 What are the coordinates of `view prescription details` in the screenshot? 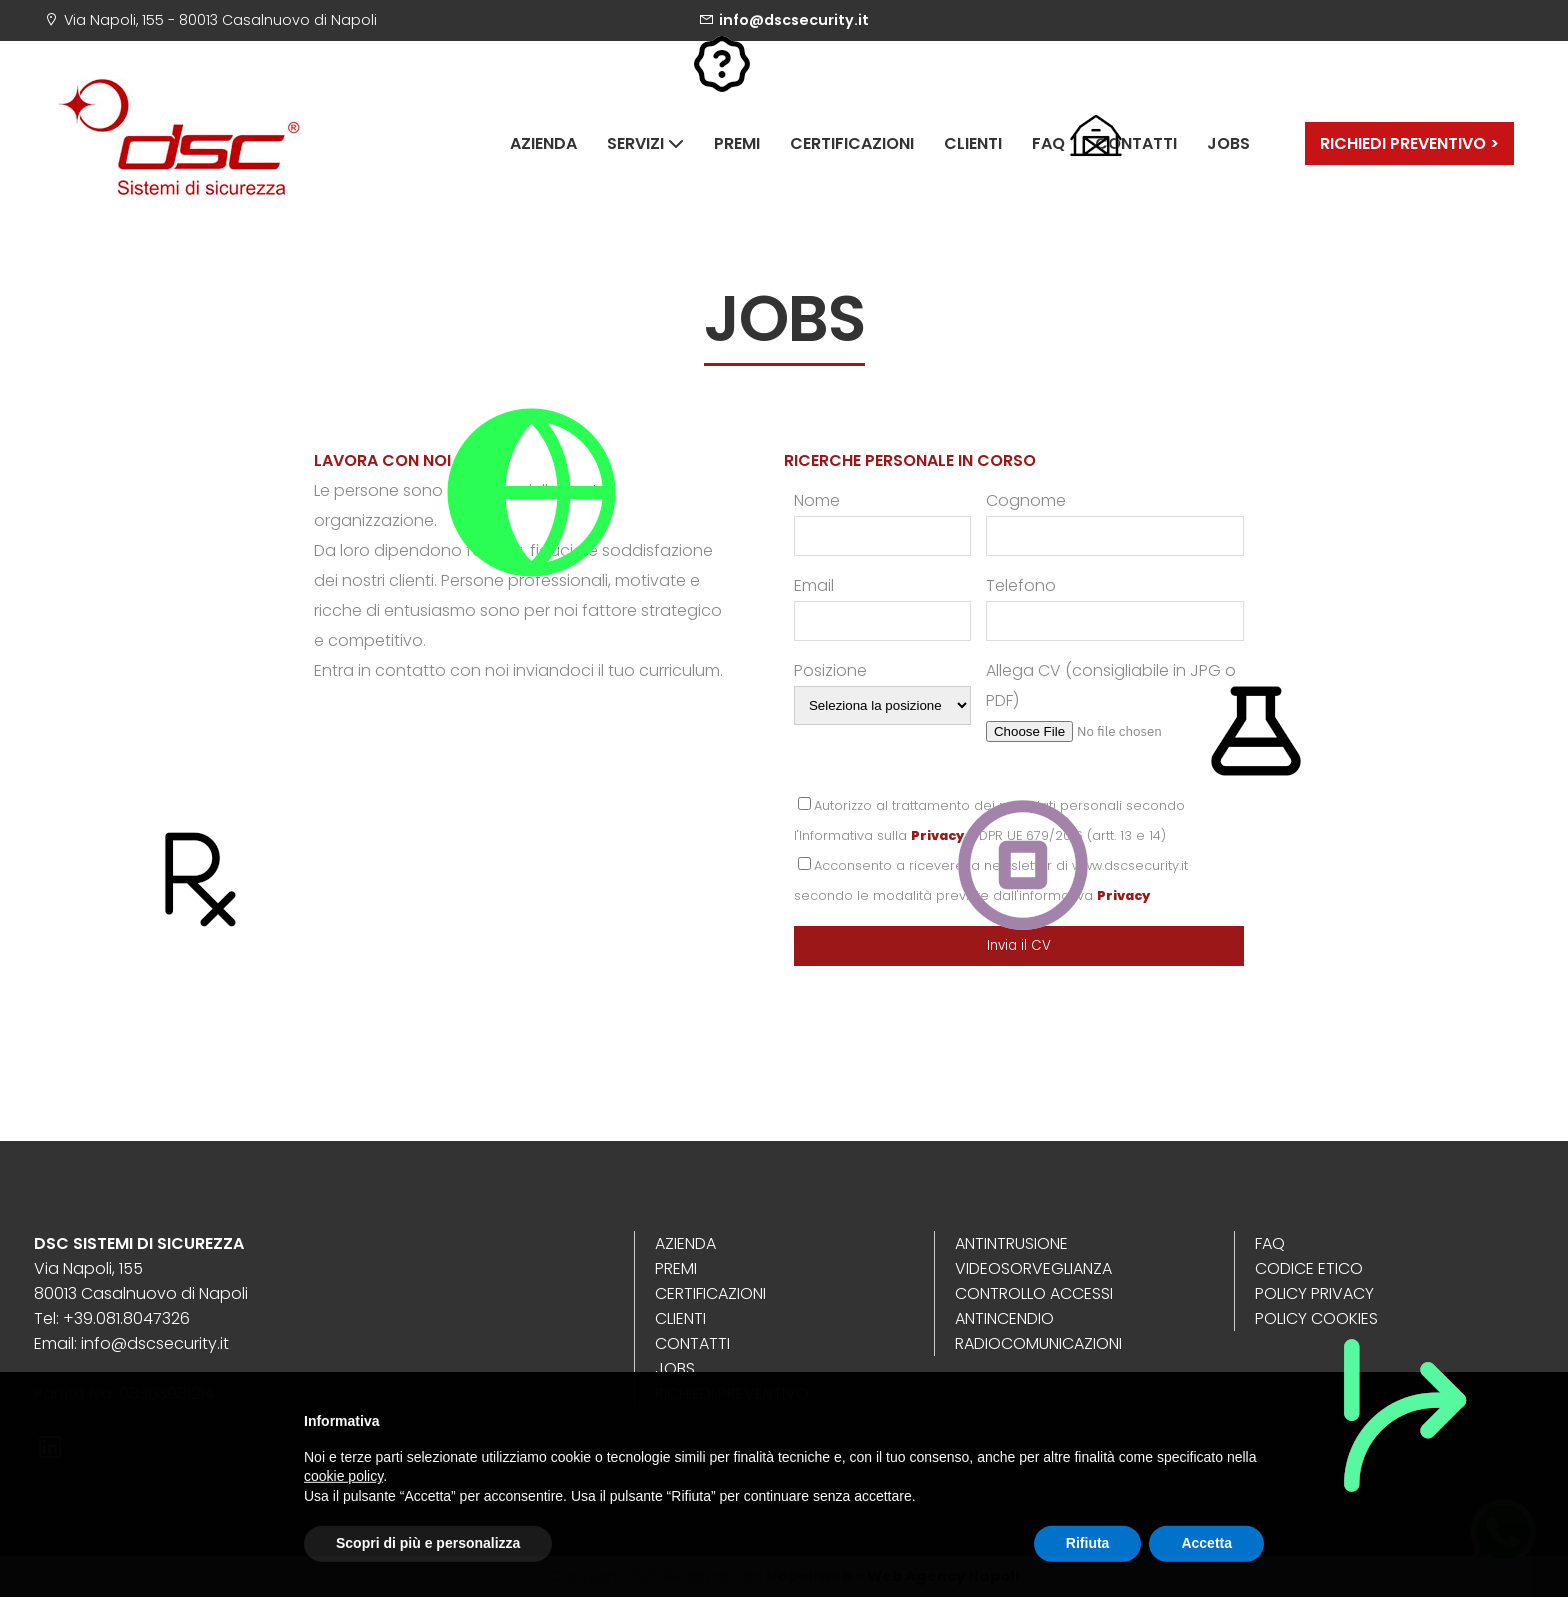 It's located at (196, 879).